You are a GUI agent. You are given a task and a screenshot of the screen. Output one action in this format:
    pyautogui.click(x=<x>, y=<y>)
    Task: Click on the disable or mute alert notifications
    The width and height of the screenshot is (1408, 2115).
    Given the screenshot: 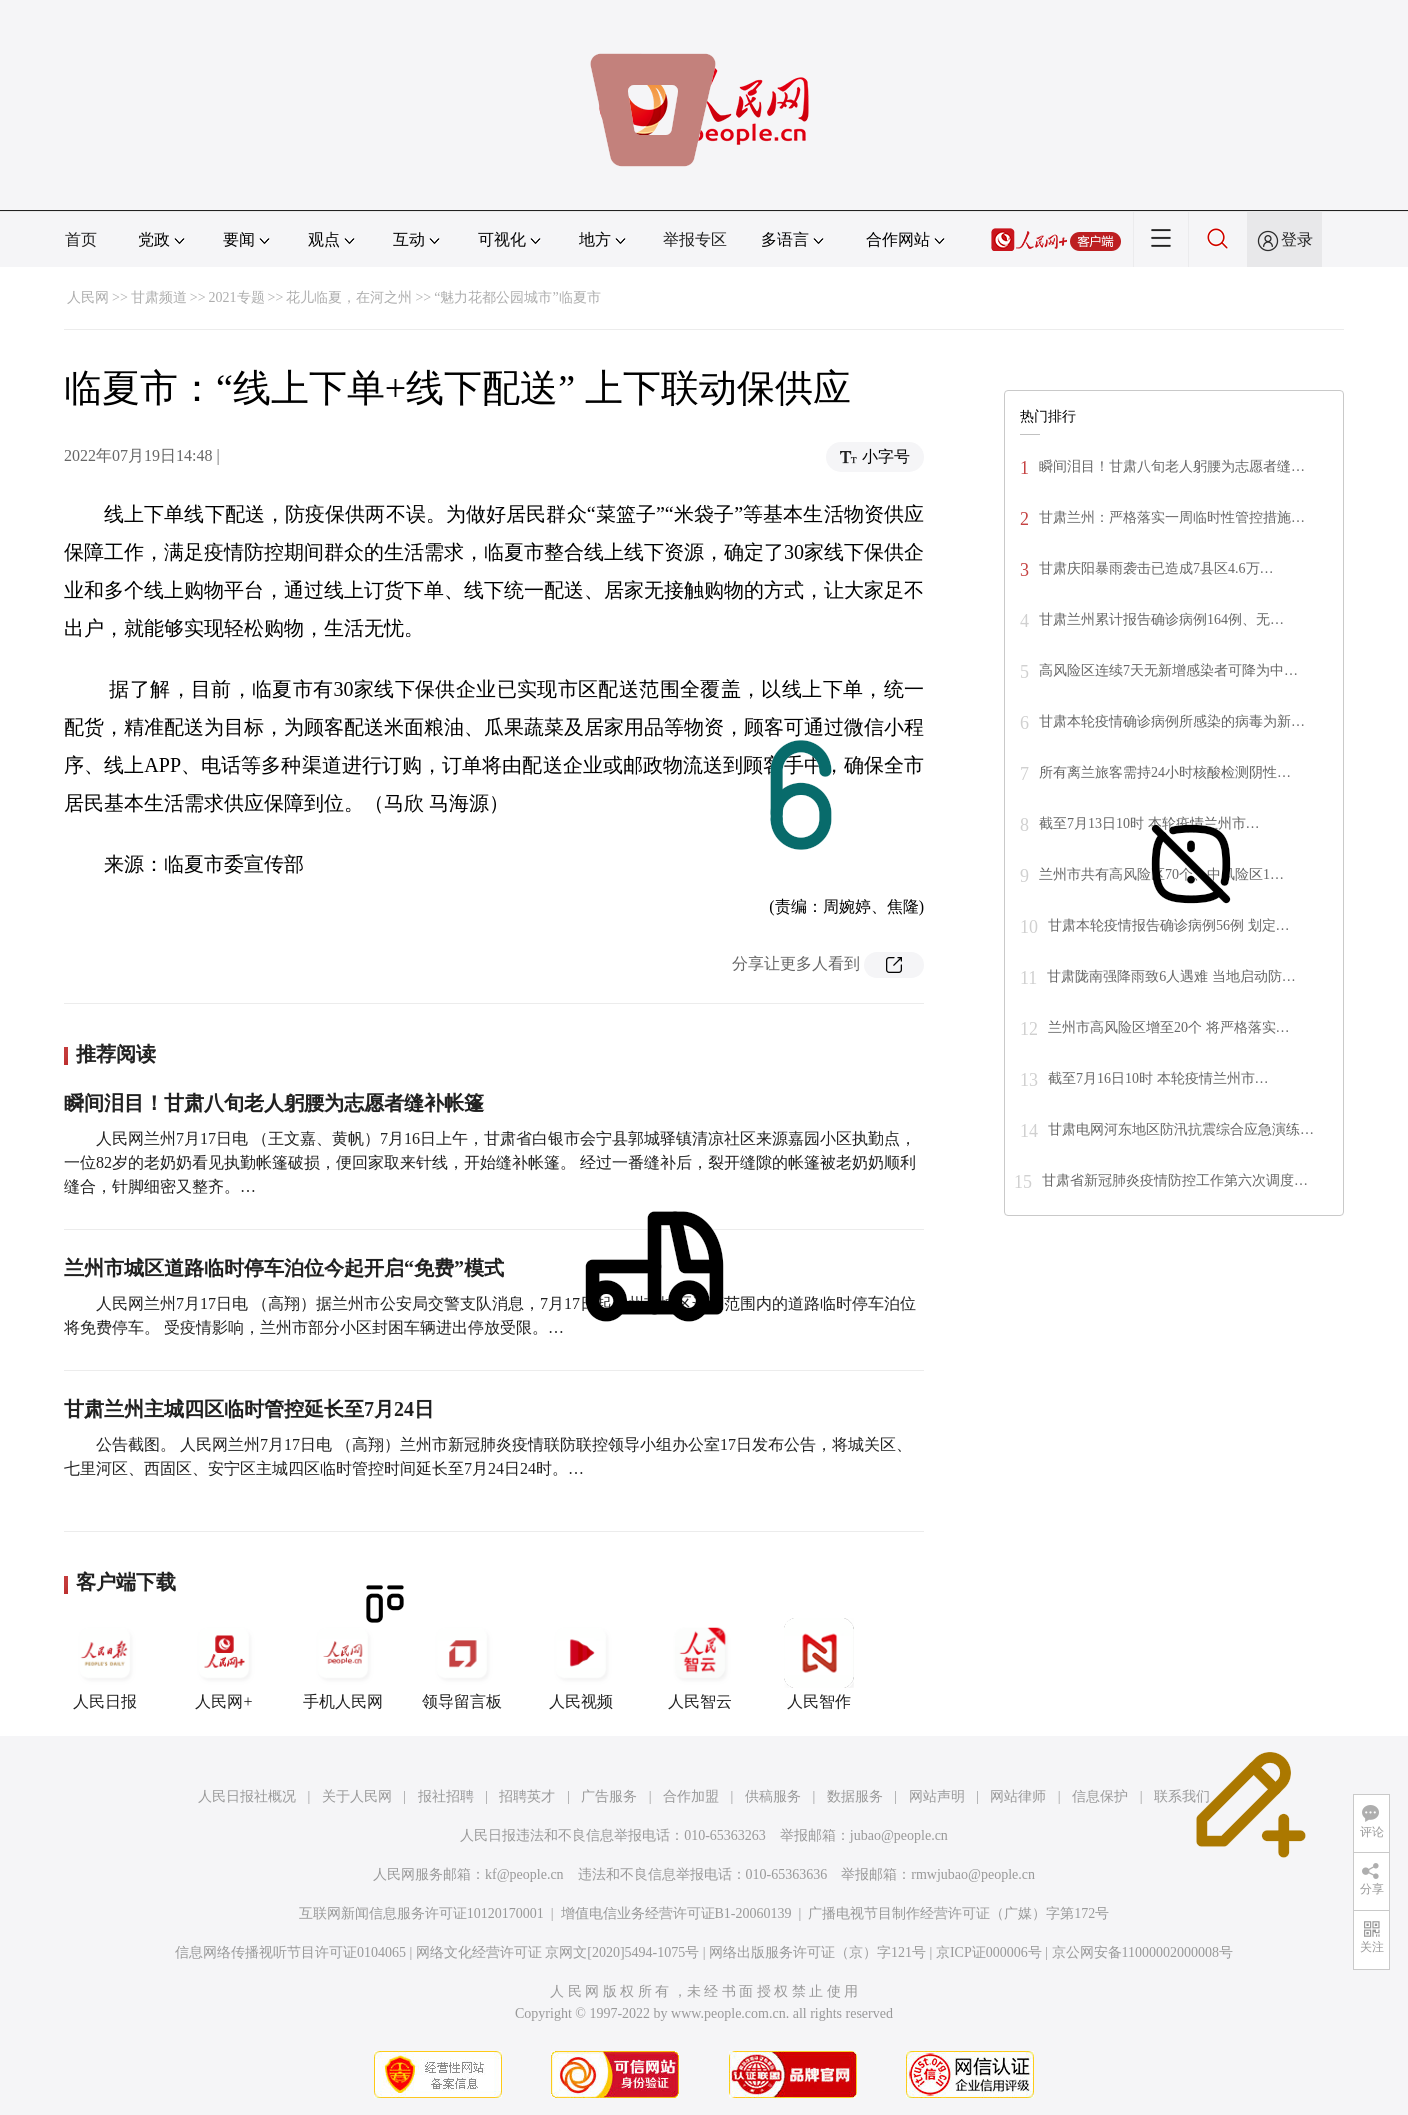 What is the action you would take?
    pyautogui.click(x=1191, y=864)
    